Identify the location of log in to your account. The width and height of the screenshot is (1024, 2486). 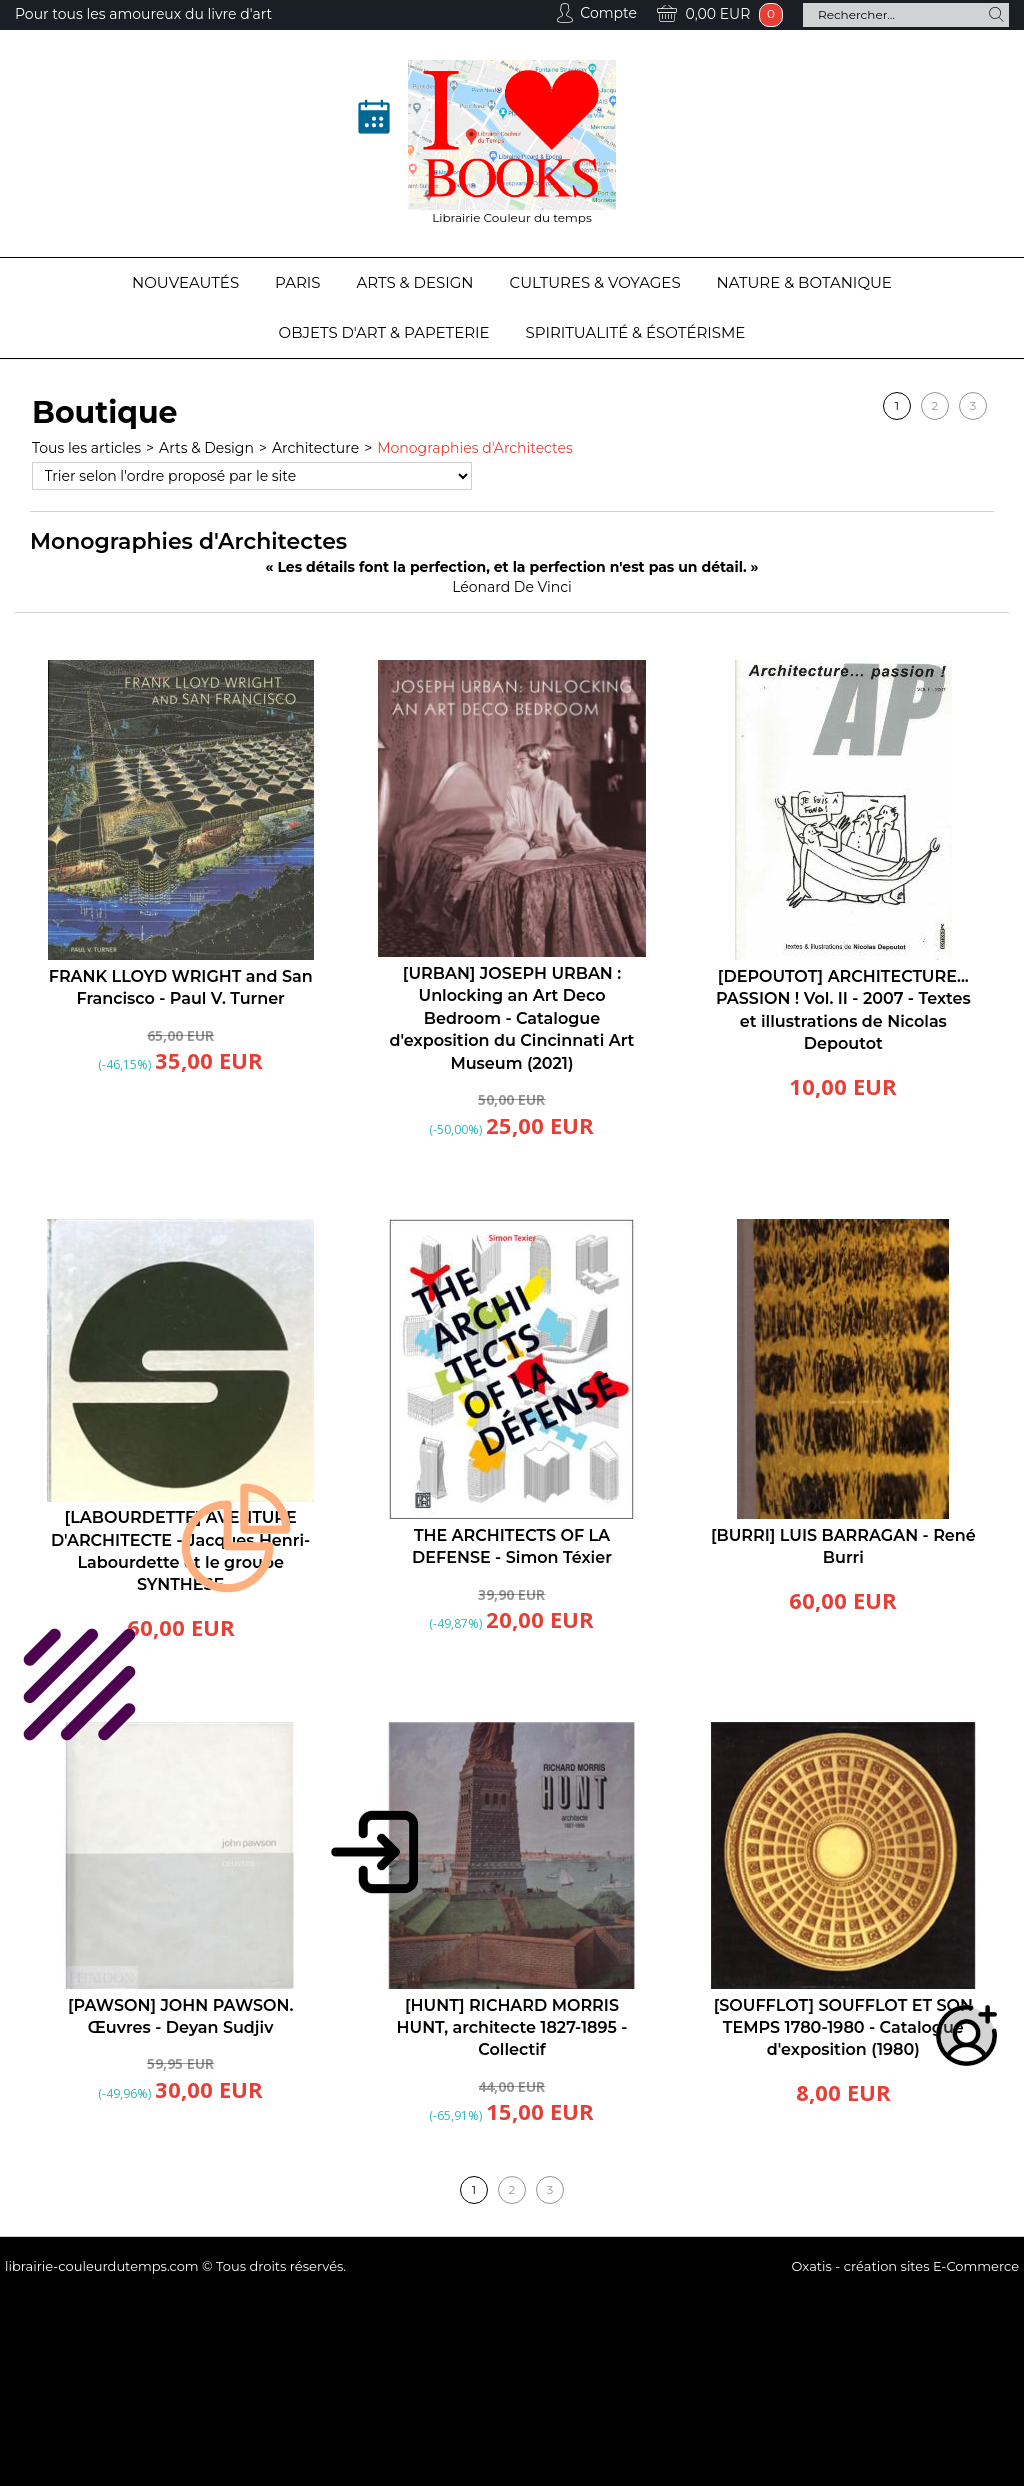
(377, 1852).